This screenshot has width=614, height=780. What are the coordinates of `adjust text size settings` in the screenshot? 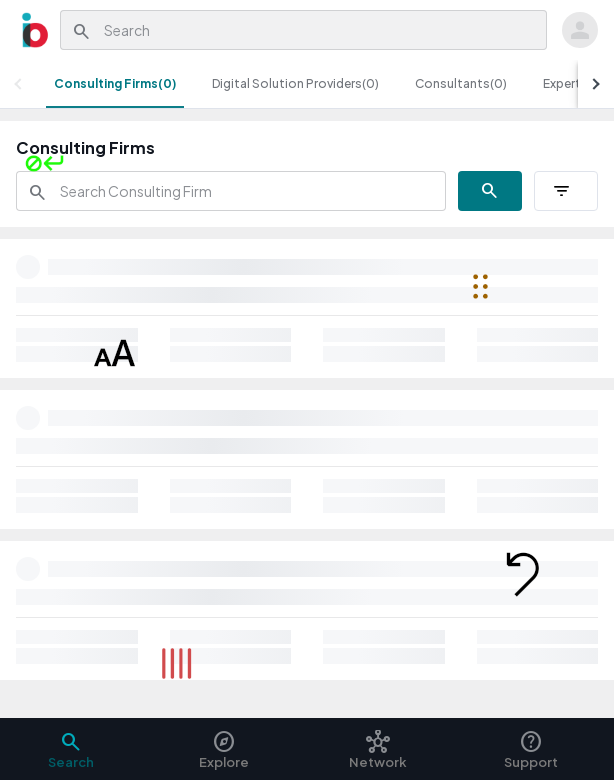 It's located at (114, 351).